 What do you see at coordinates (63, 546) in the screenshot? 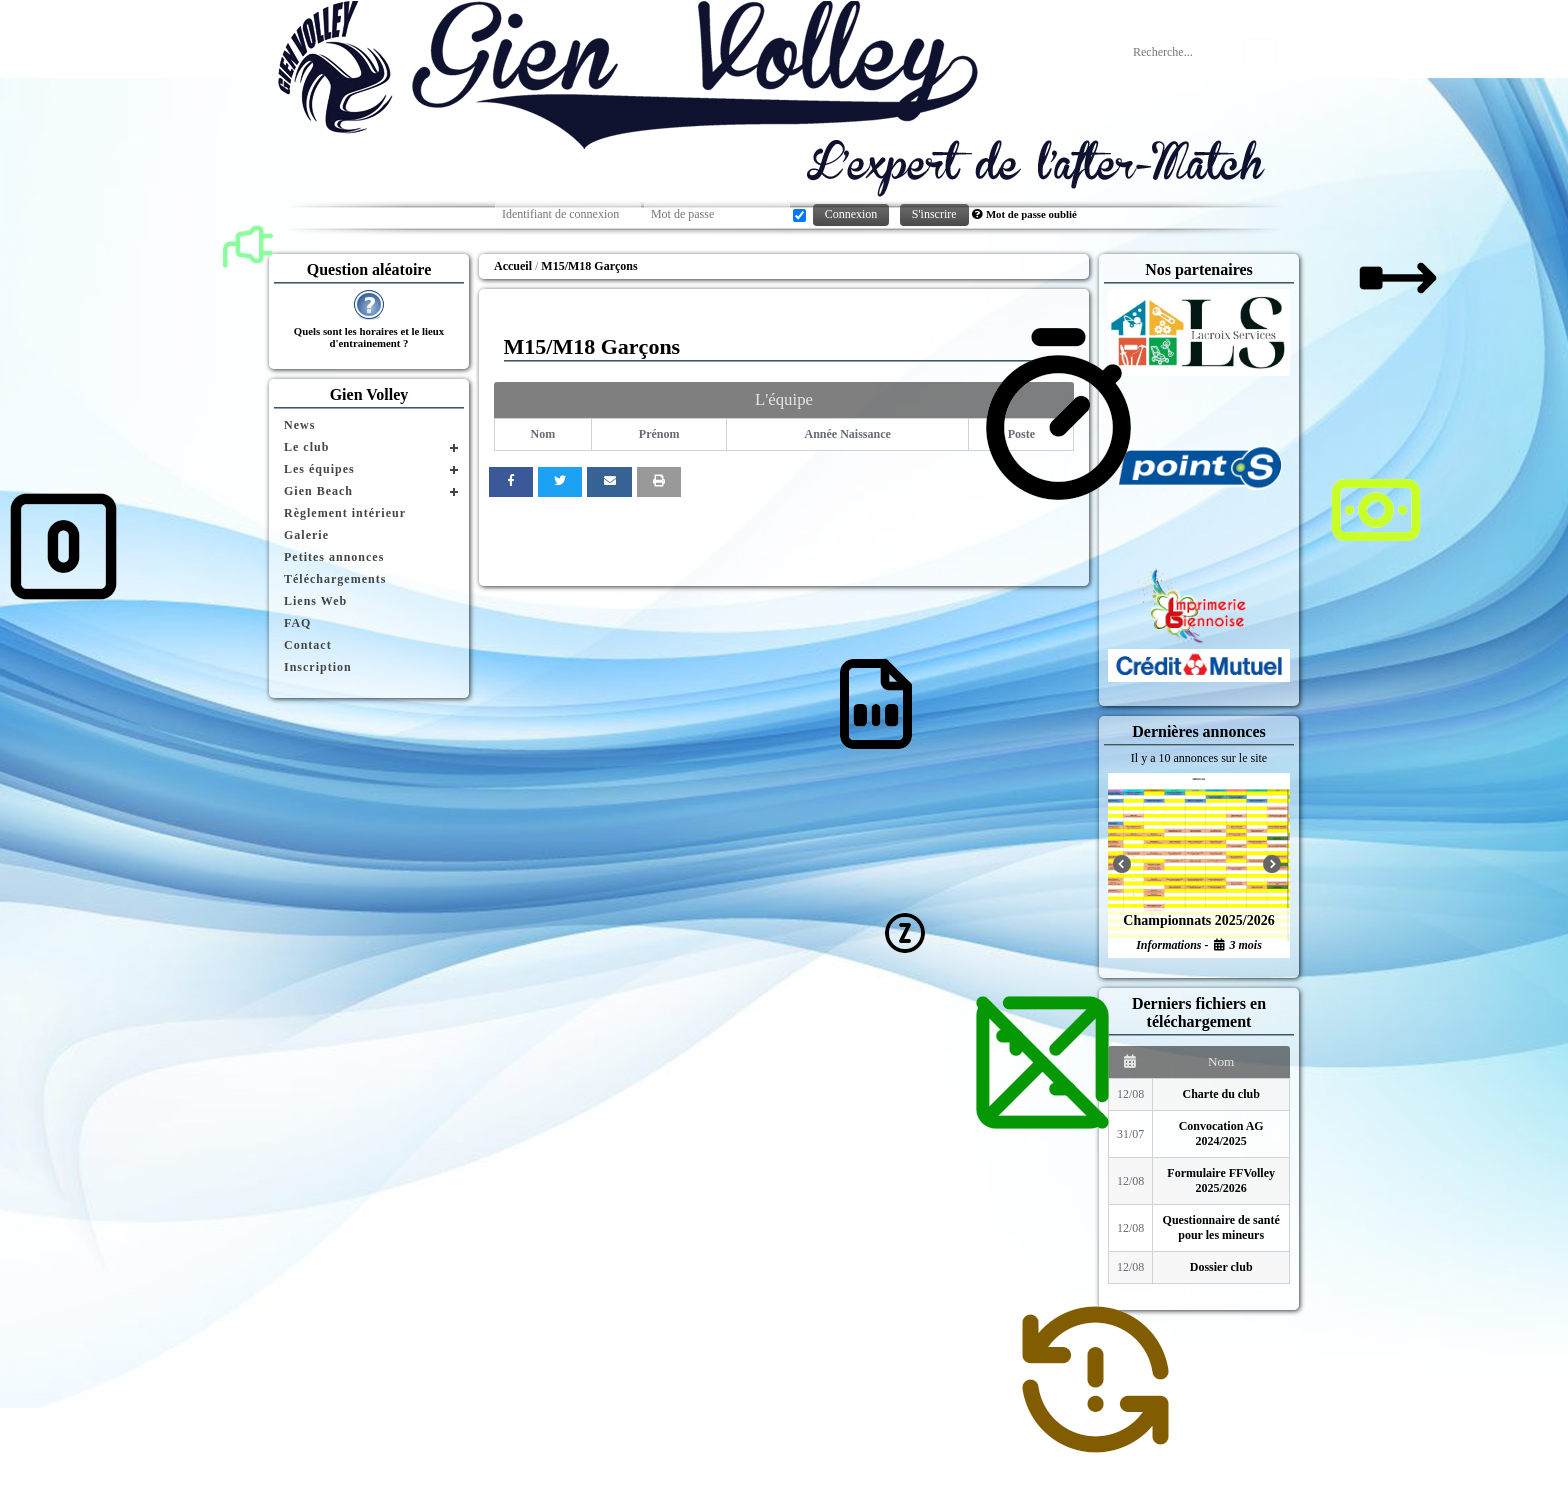
I see `represents the letter "o" in a text or keyboard input` at bounding box center [63, 546].